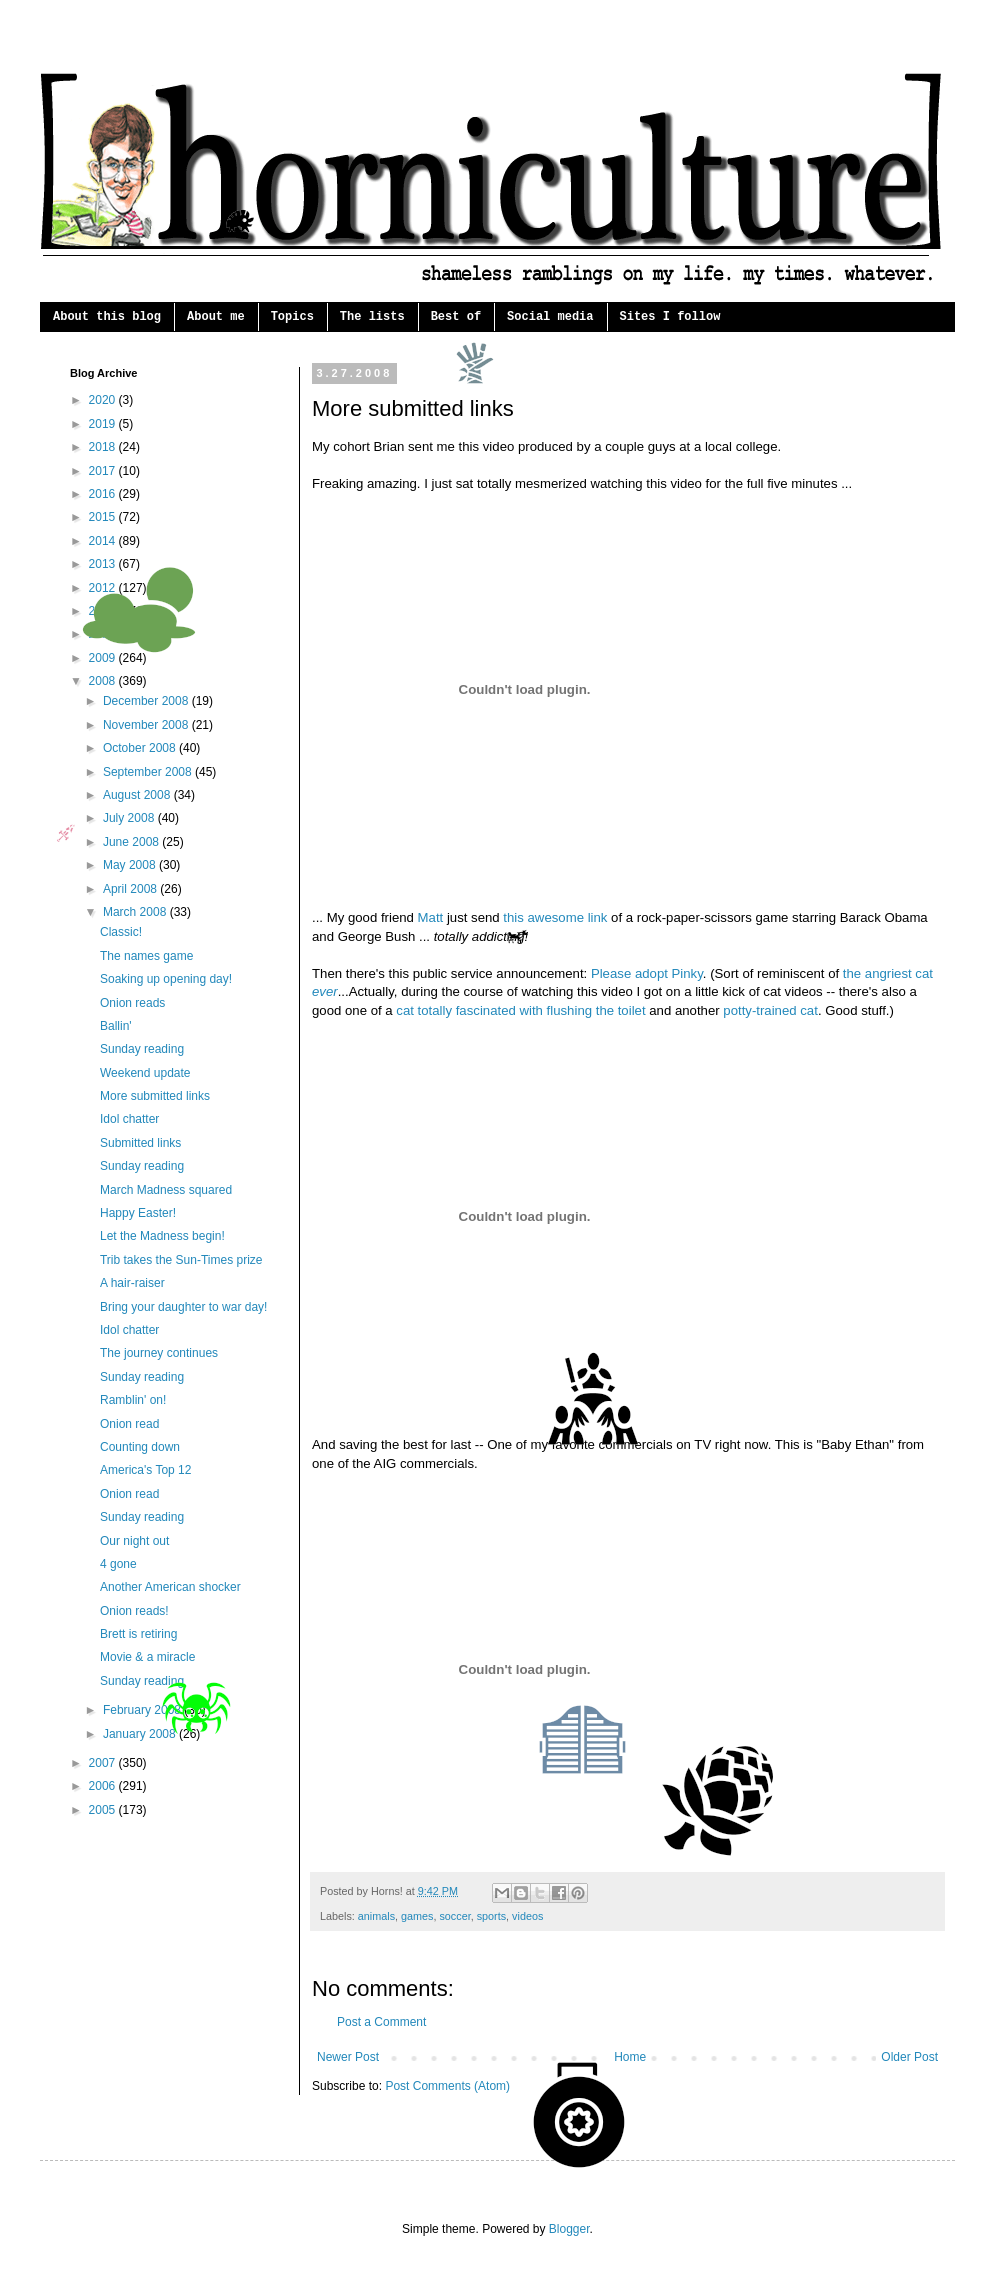  What do you see at coordinates (593, 1398) in the screenshot?
I see `the chariot tarot card icon` at bounding box center [593, 1398].